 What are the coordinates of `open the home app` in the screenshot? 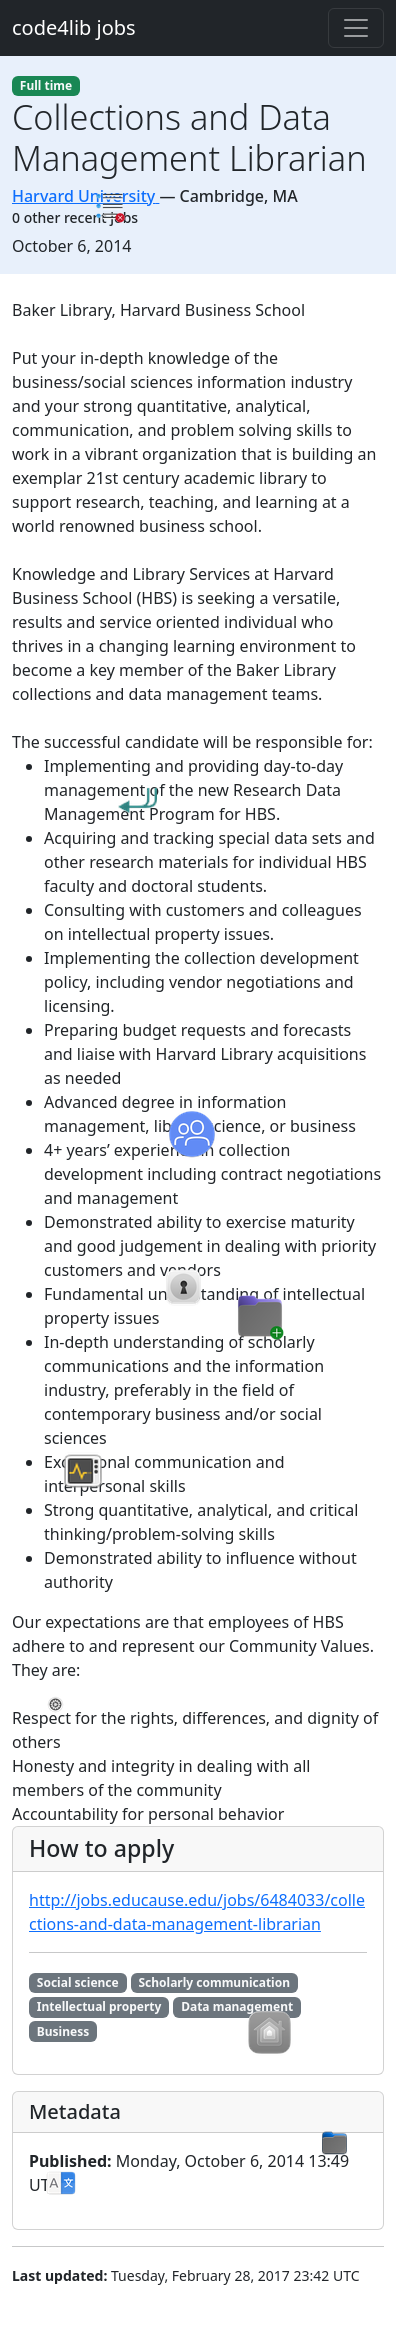 It's located at (269, 2032).